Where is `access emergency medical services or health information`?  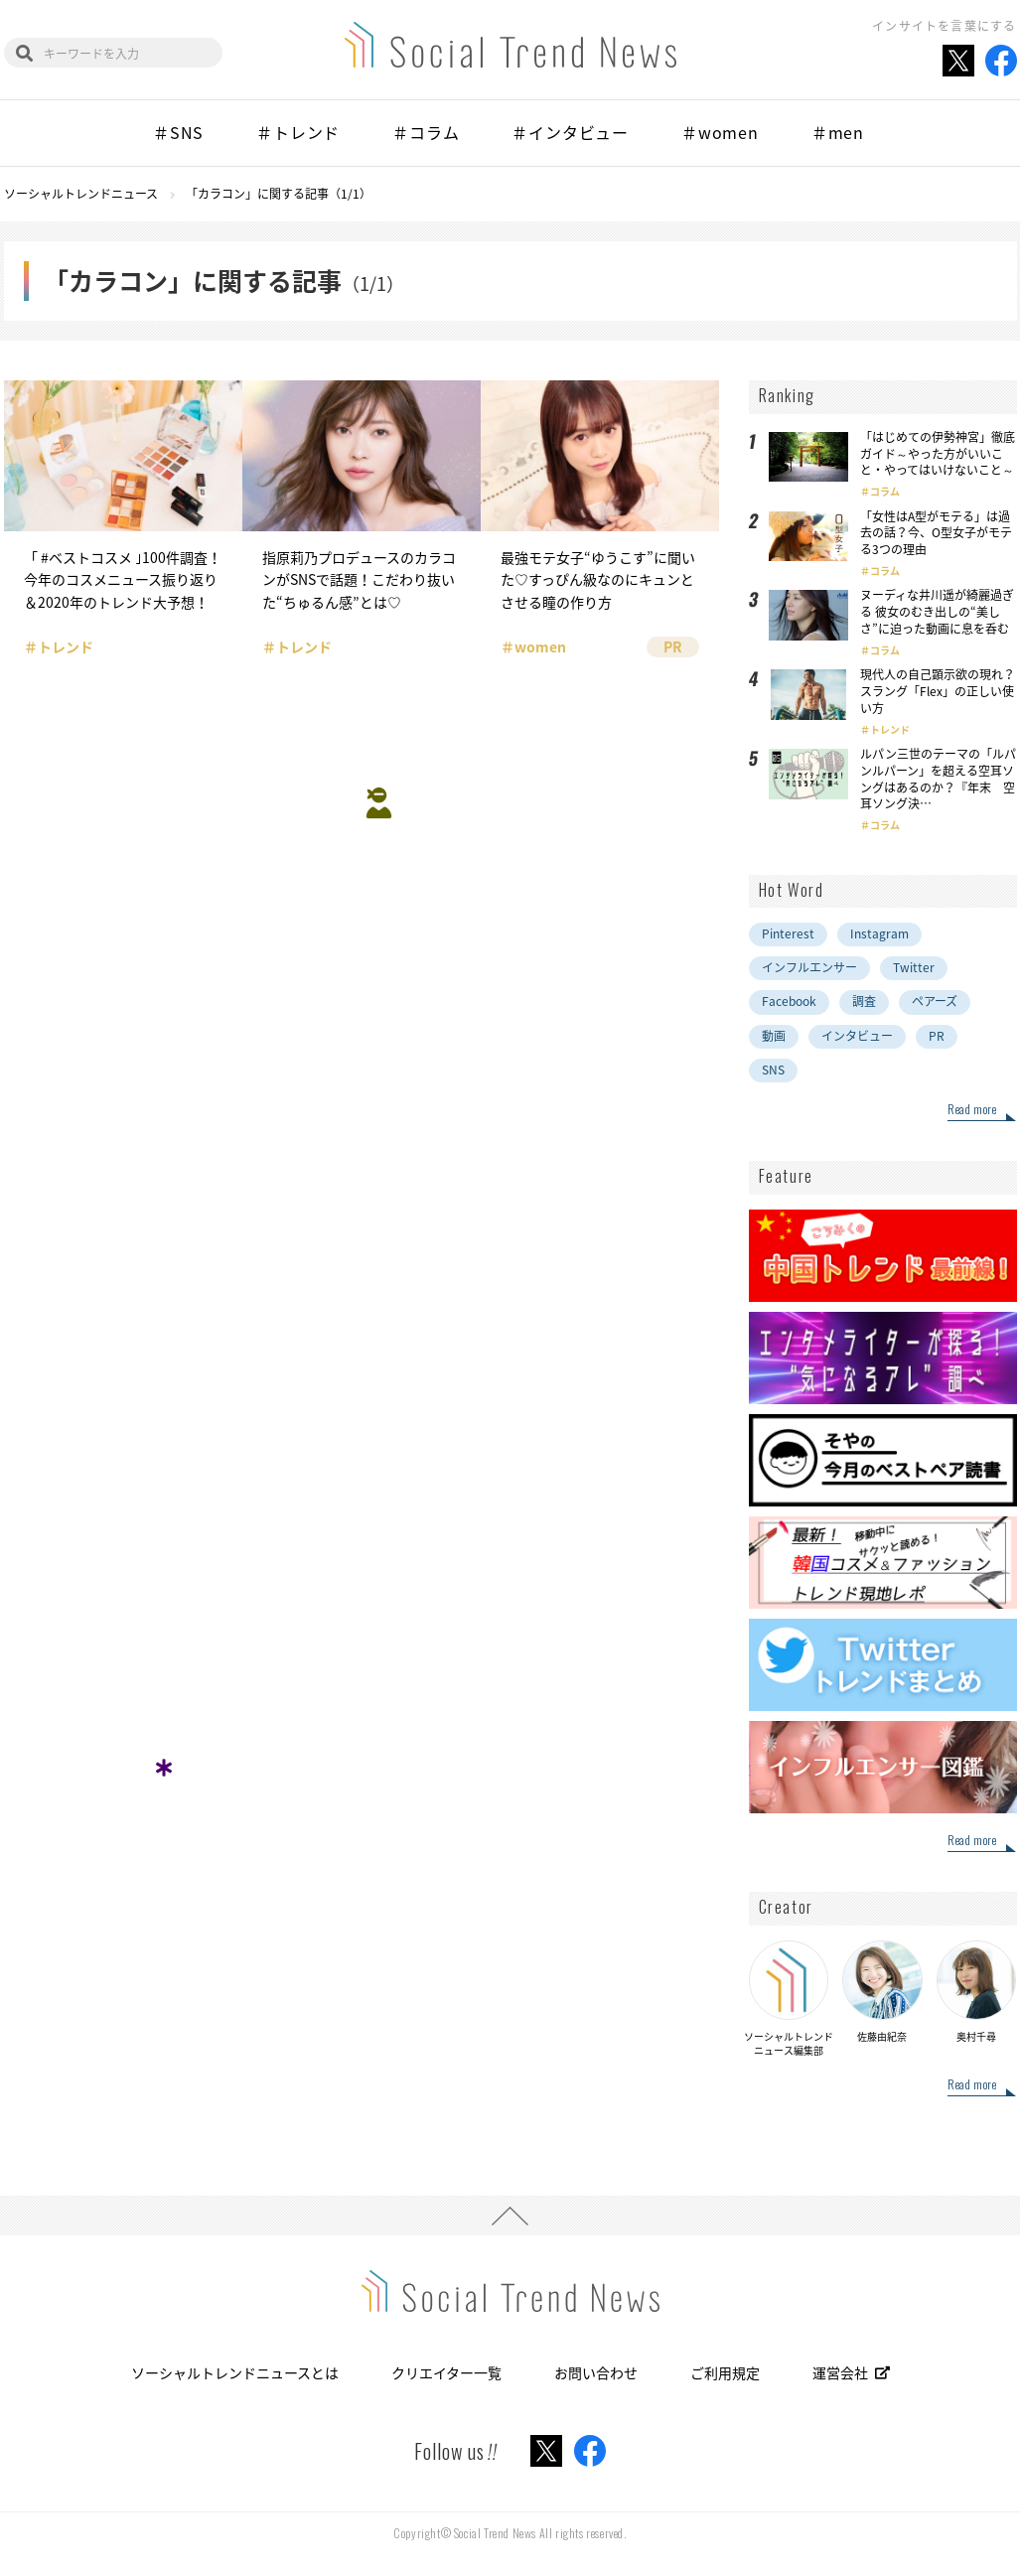 access emergency medical services or health information is located at coordinates (164, 1768).